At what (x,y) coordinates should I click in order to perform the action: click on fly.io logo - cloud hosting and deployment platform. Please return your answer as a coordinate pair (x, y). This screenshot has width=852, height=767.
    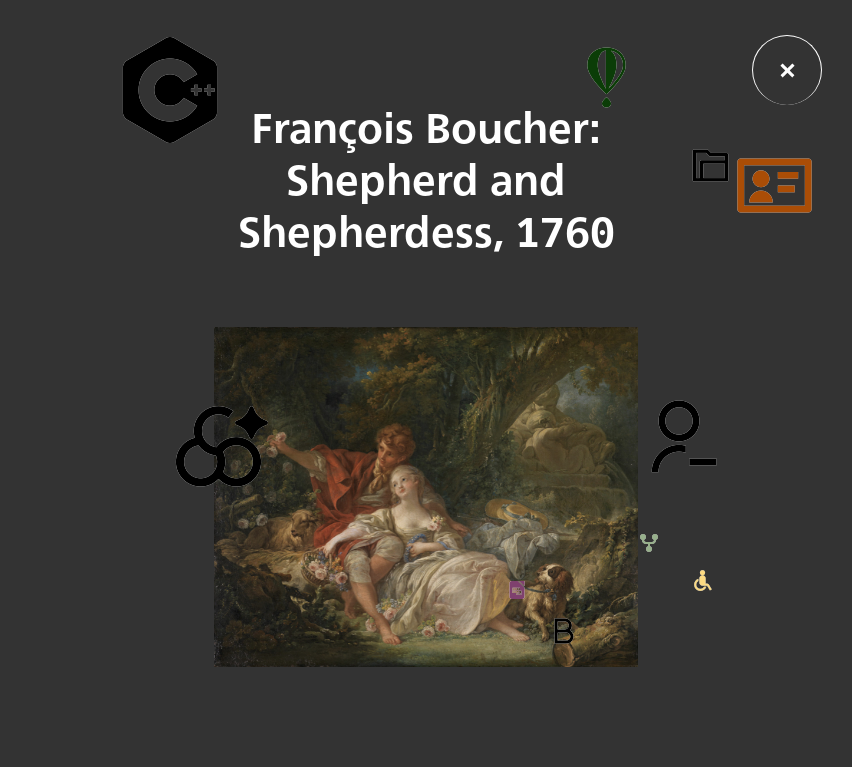
    Looking at the image, I should click on (606, 77).